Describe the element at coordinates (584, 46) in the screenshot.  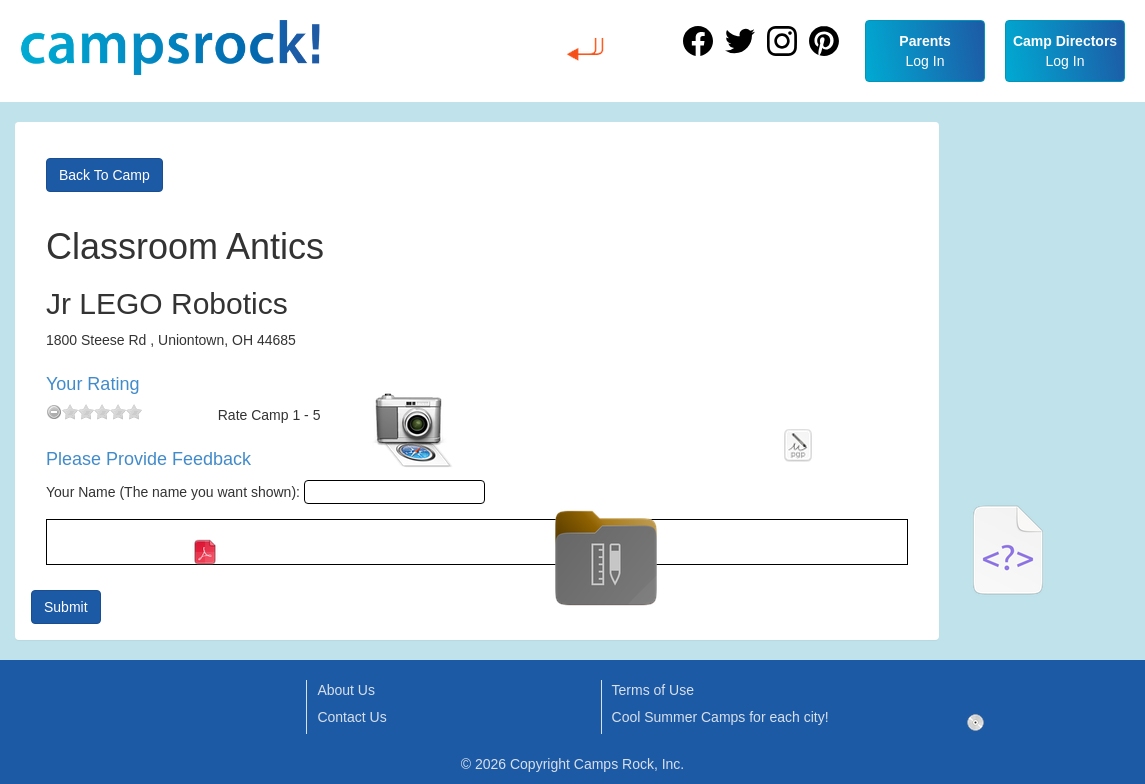
I see `reply to all recipients of an email` at that location.